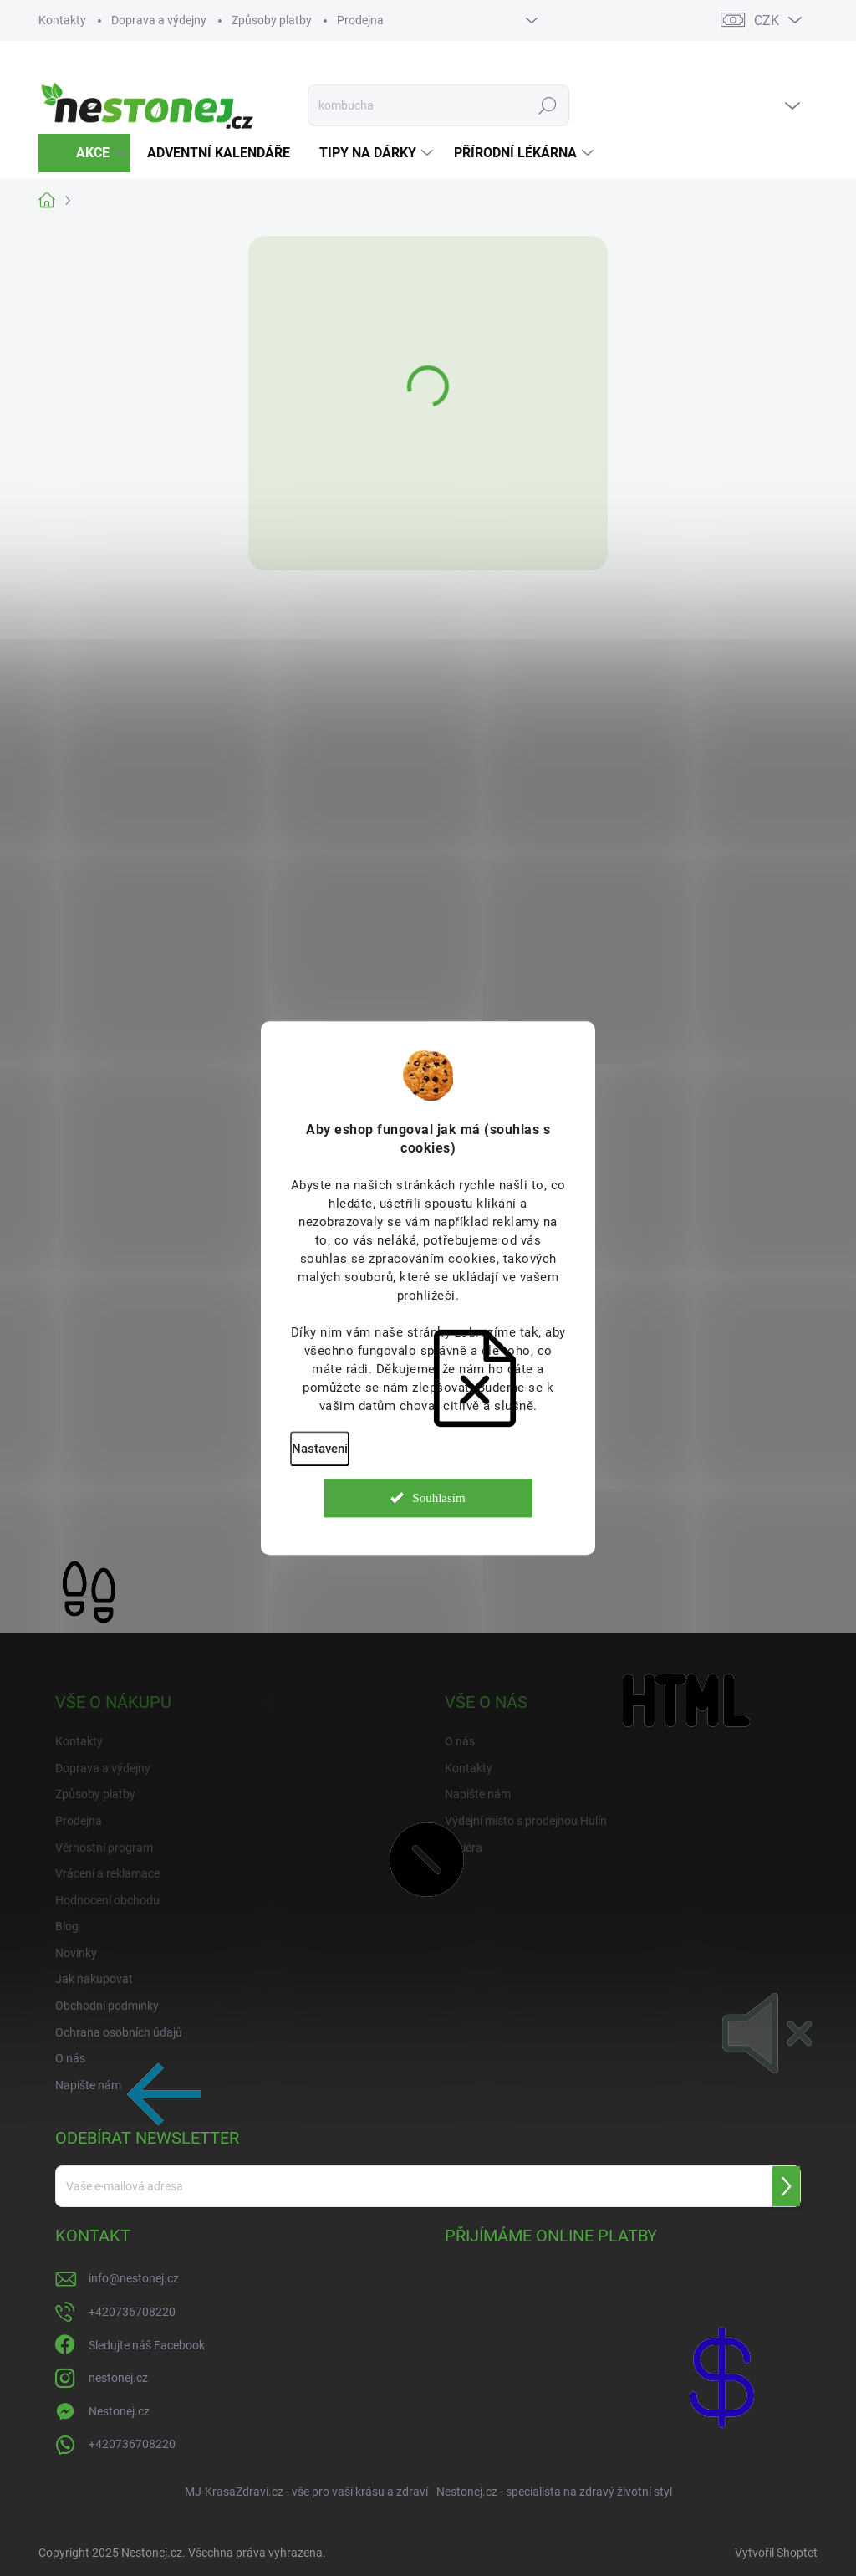 This screenshot has width=856, height=2576. Describe the element at coordinates (475, 1378) in the screenshot. I see `delete or remove a file` at that location.